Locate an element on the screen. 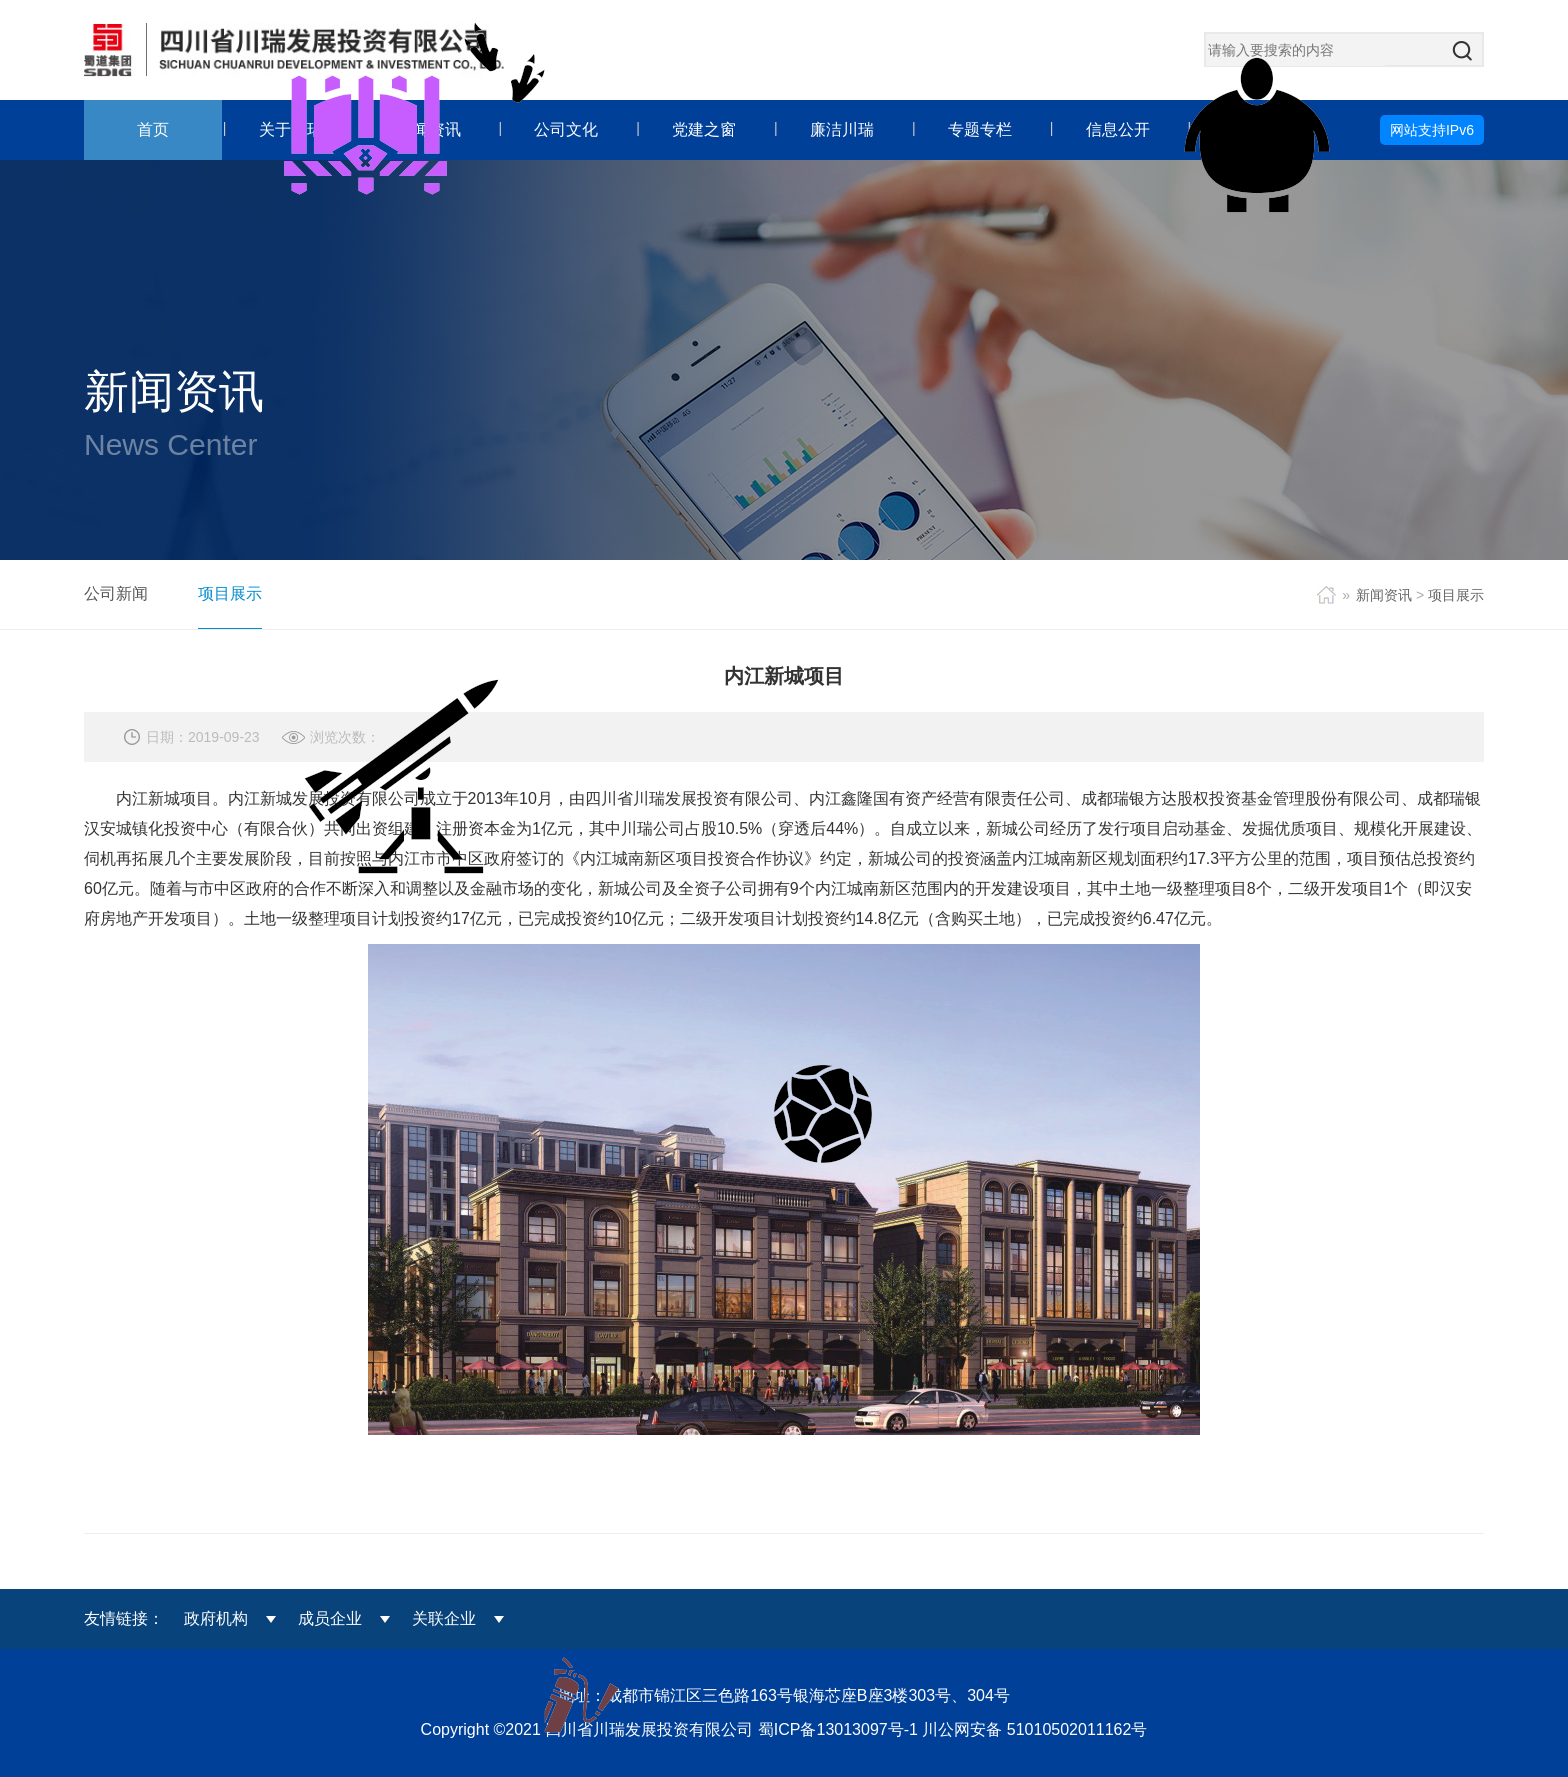  access fire safety equipment or information is located at coordinates (583, 1694).